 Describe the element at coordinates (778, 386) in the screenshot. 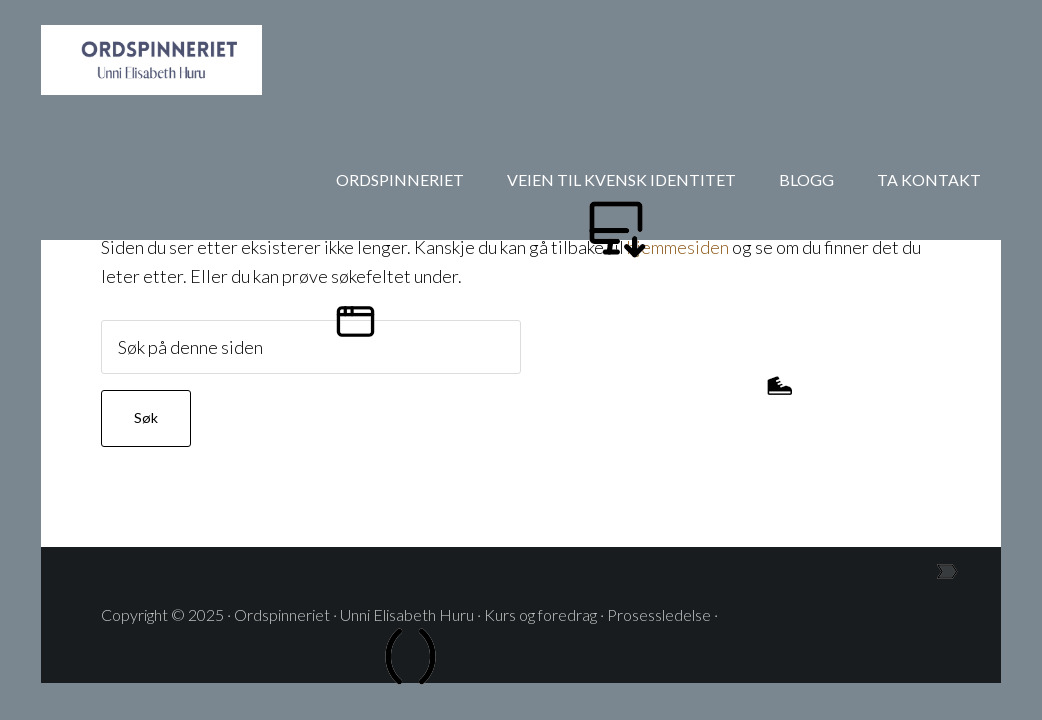

I see `access footwear or shoe products` at that location.